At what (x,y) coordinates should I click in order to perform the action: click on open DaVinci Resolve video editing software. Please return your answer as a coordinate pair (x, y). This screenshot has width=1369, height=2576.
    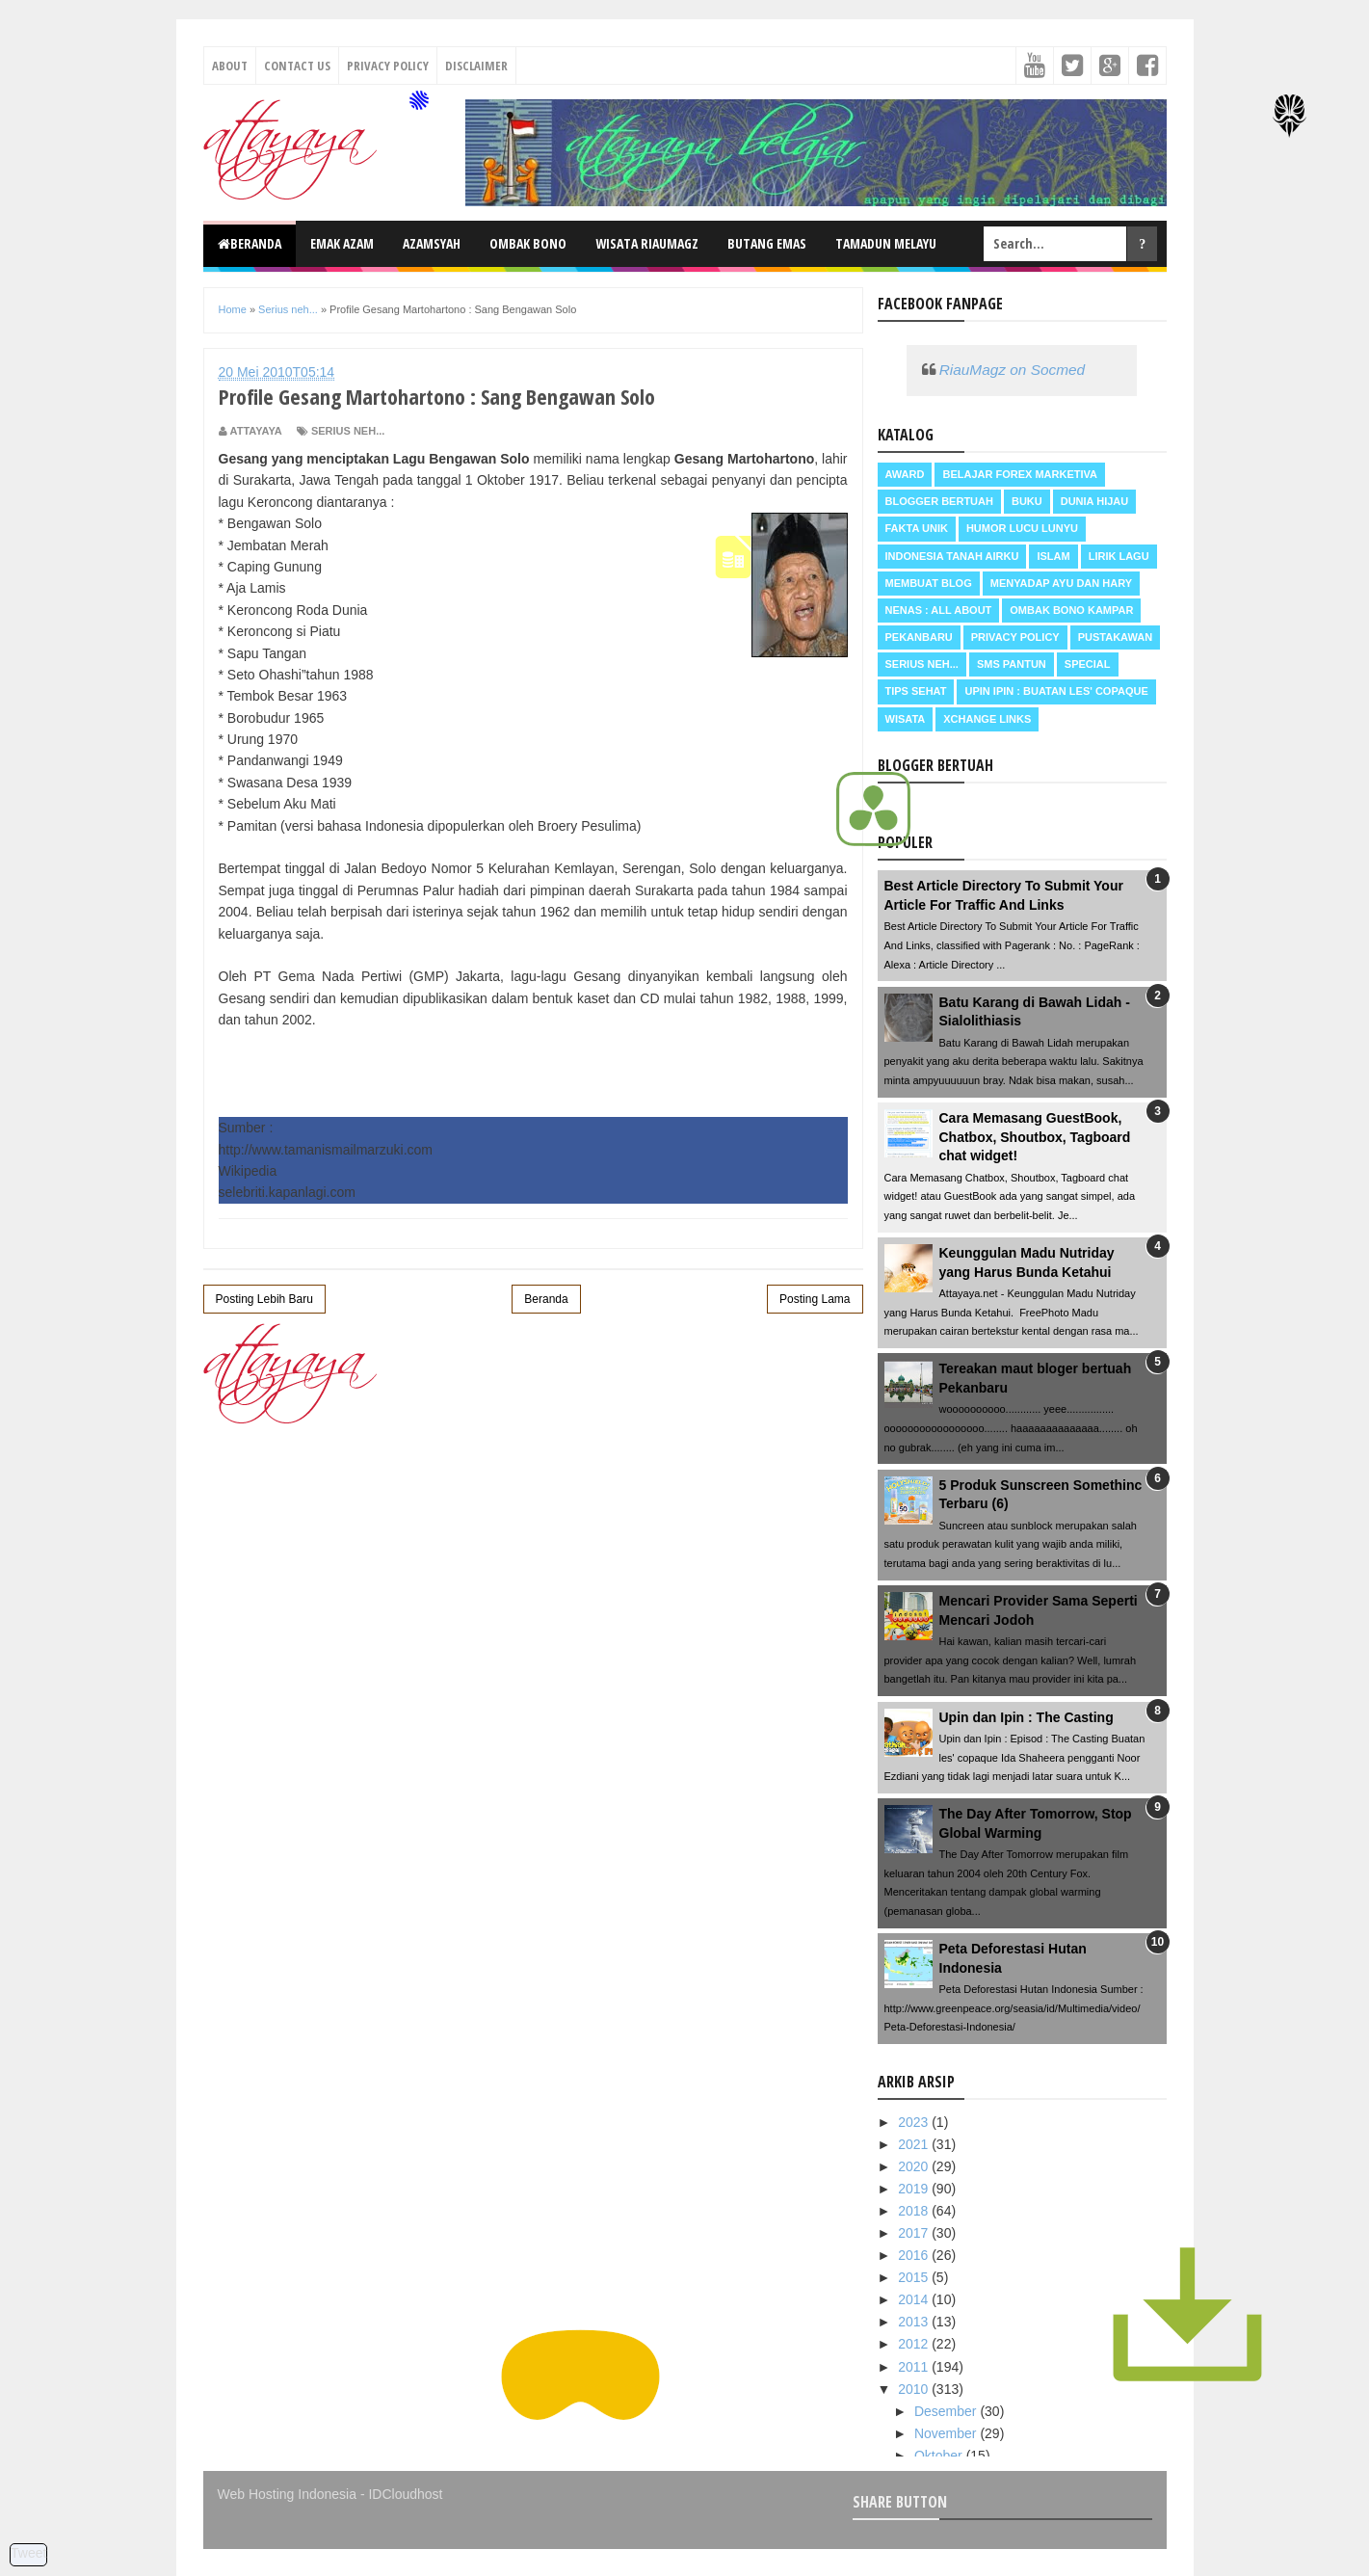
    Looking at the image, I should click on (873, 809).